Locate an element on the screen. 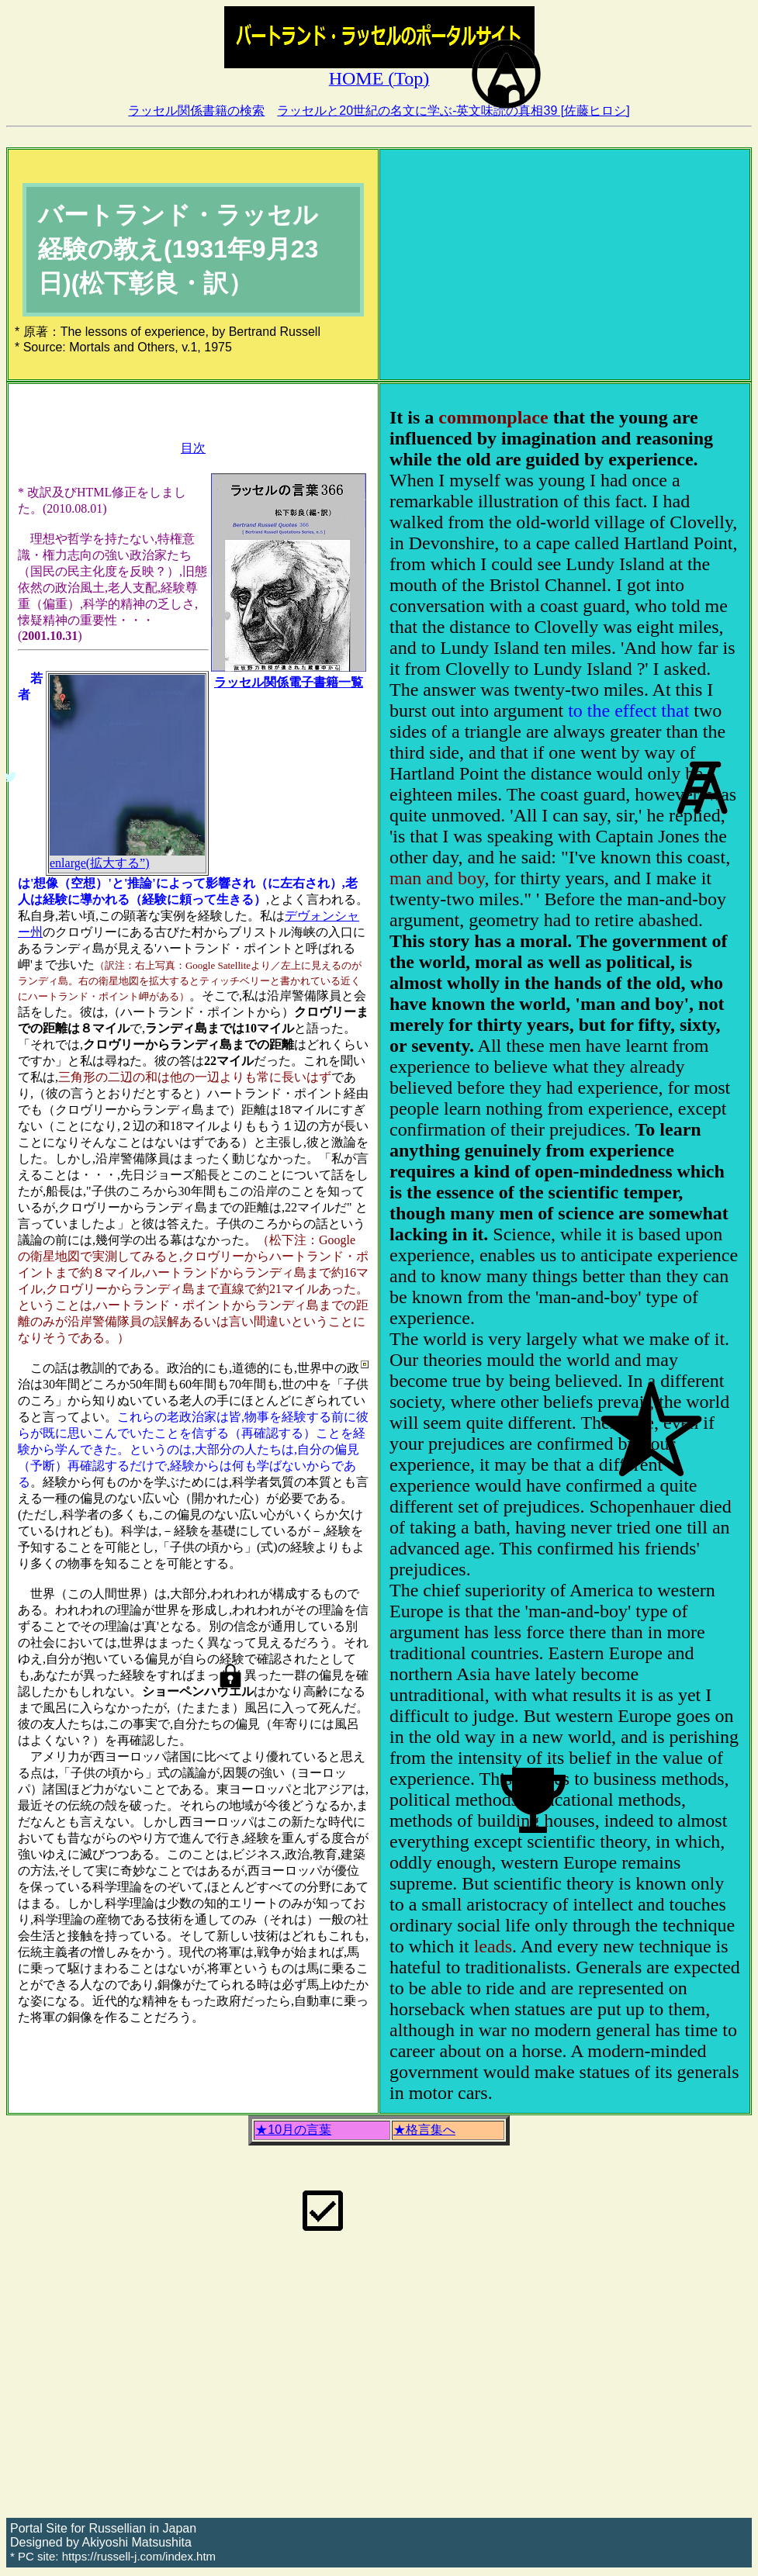 The width and height of the screenshot is (758, 2576). share to twitter is located at coordinates (10, 776).